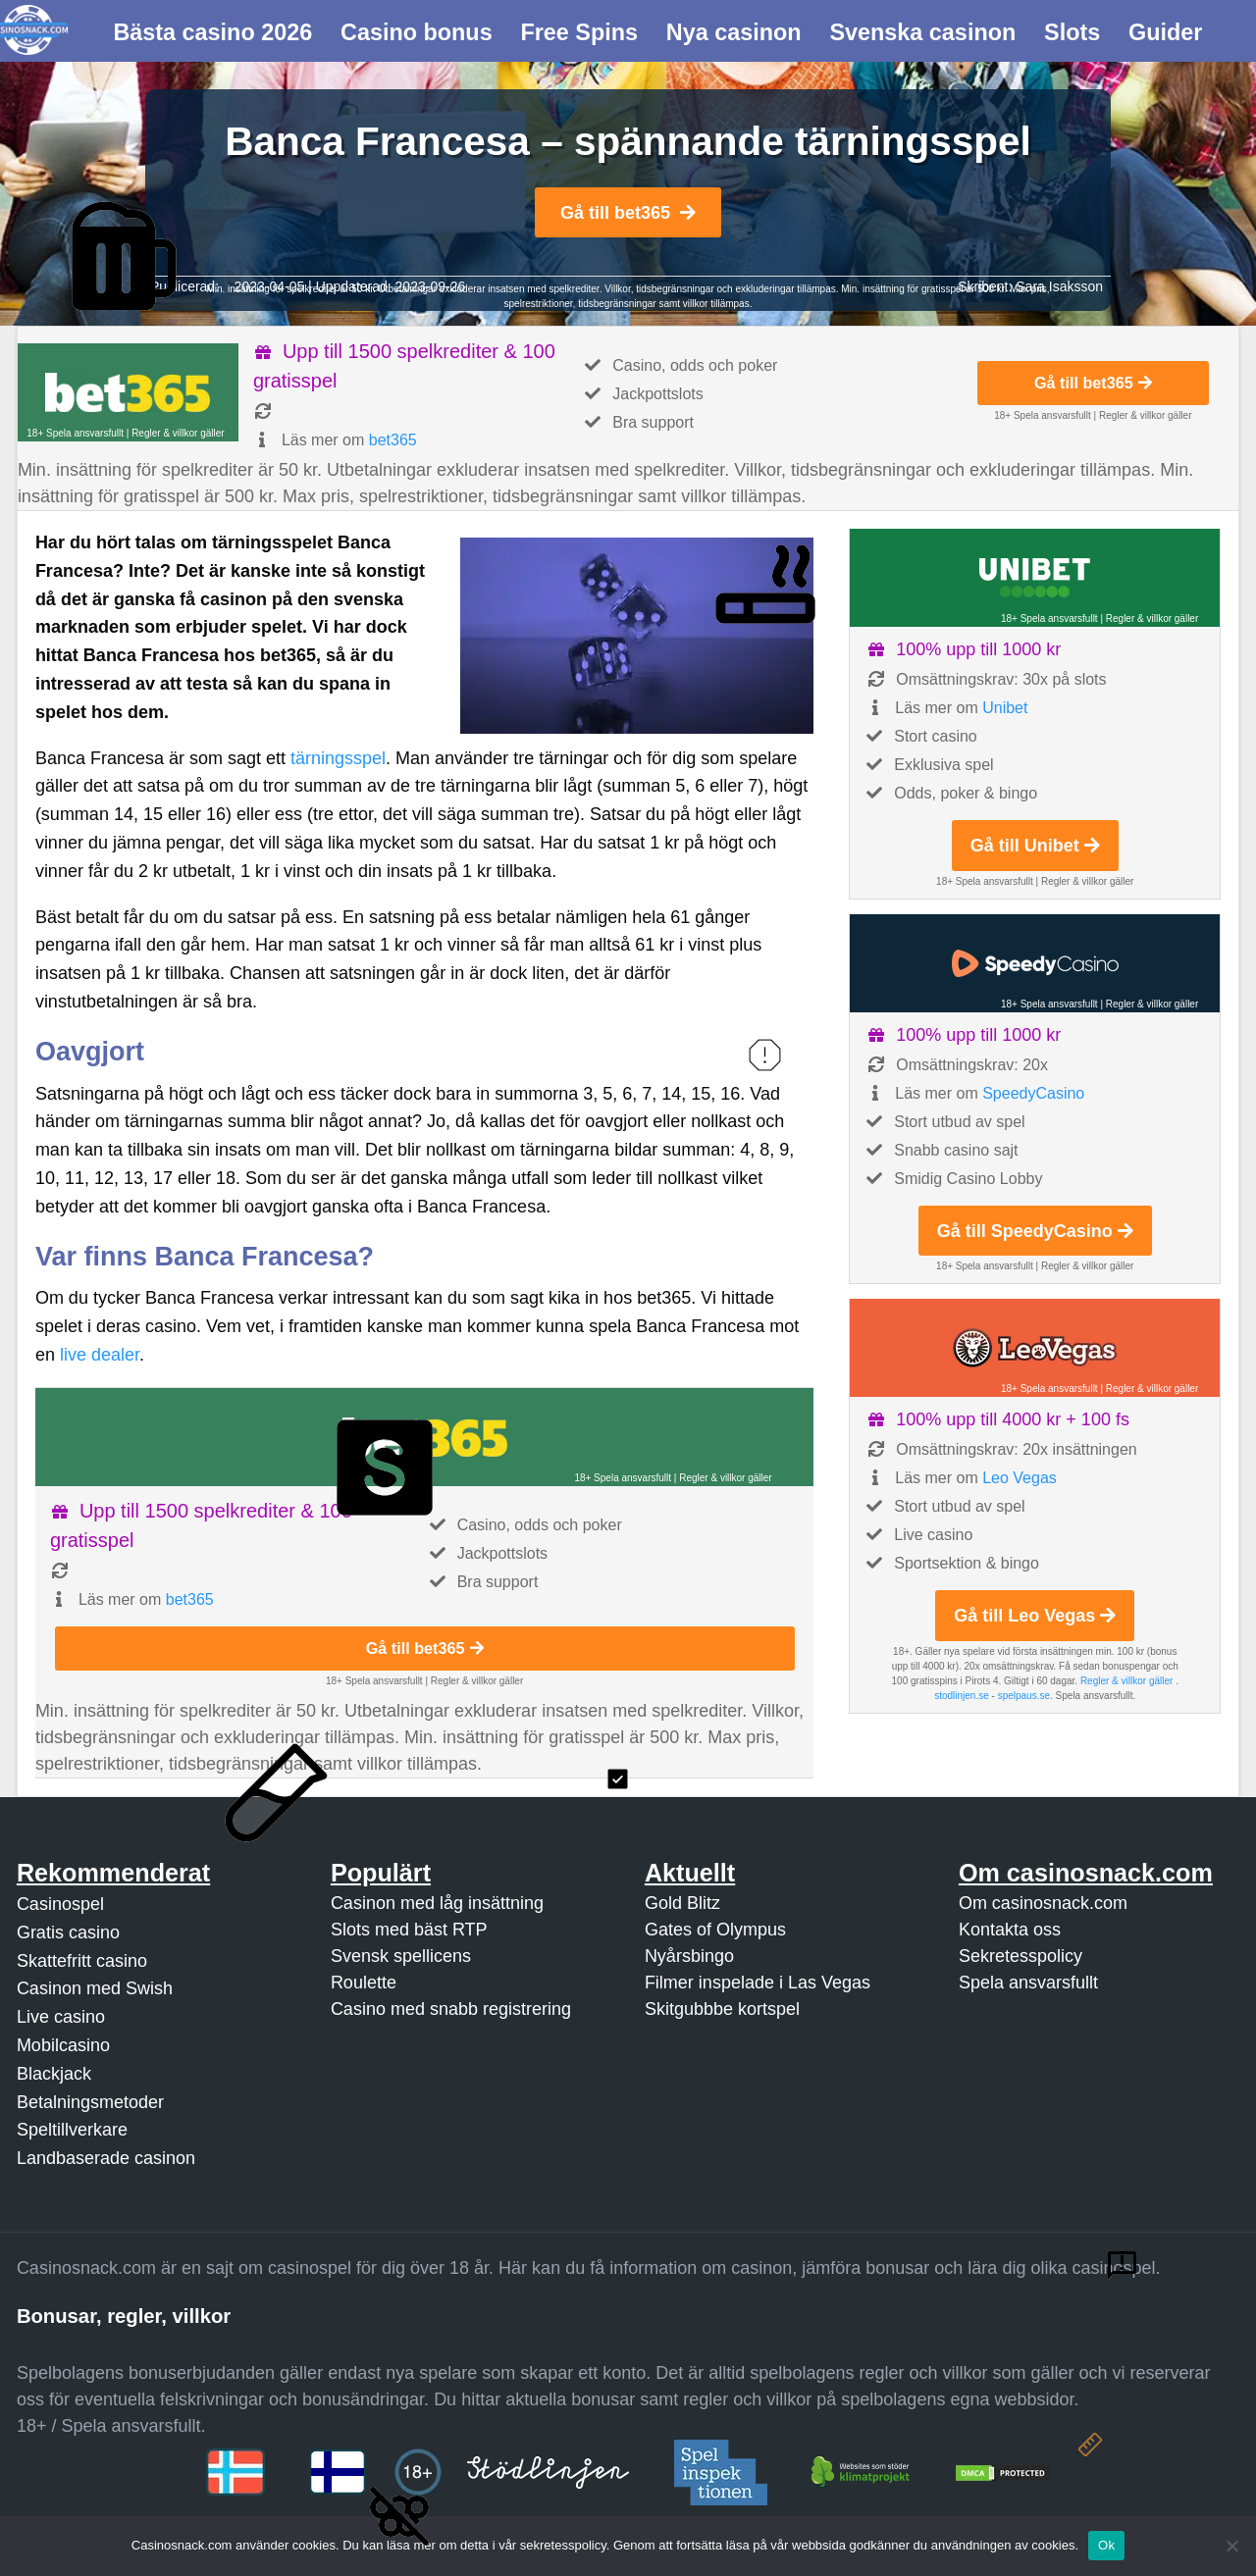  I want to click on access bar or brewery locations, so click(118, 260).